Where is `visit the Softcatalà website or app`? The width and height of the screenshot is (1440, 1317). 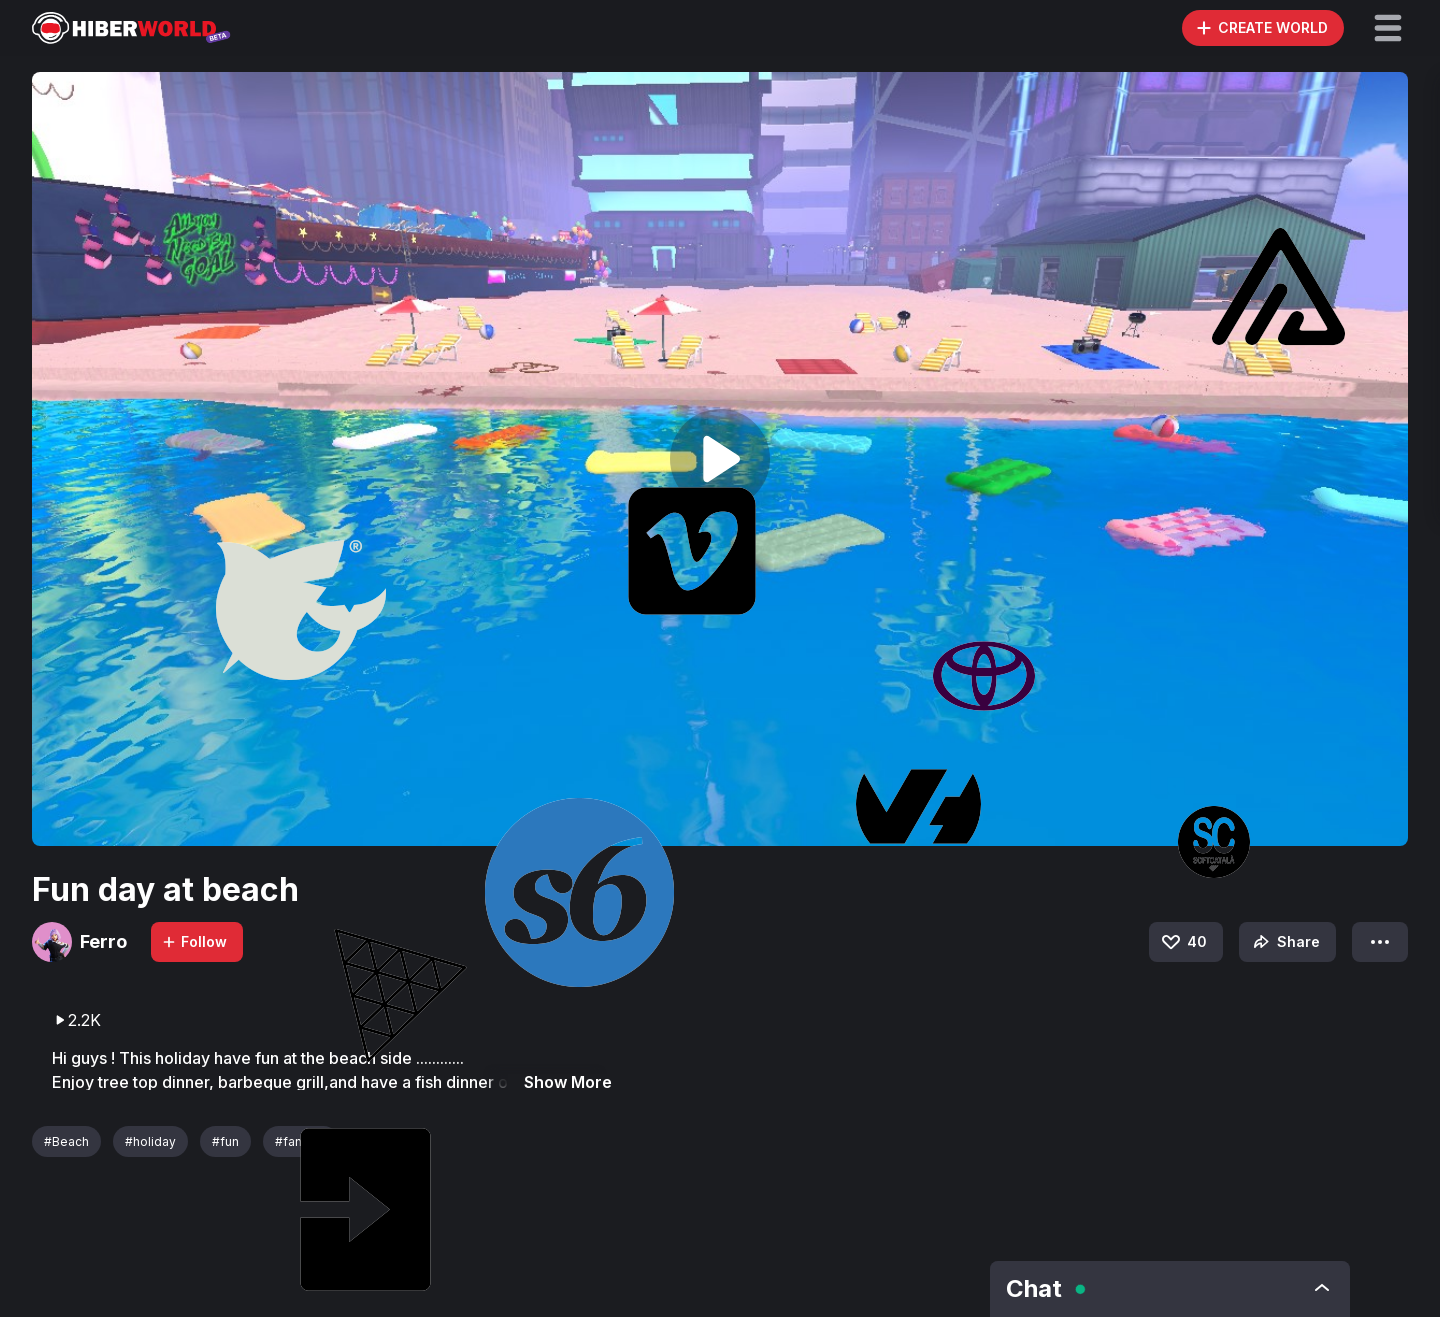
visit the Softcatalà website or app is located at coordinates (1214, 842).